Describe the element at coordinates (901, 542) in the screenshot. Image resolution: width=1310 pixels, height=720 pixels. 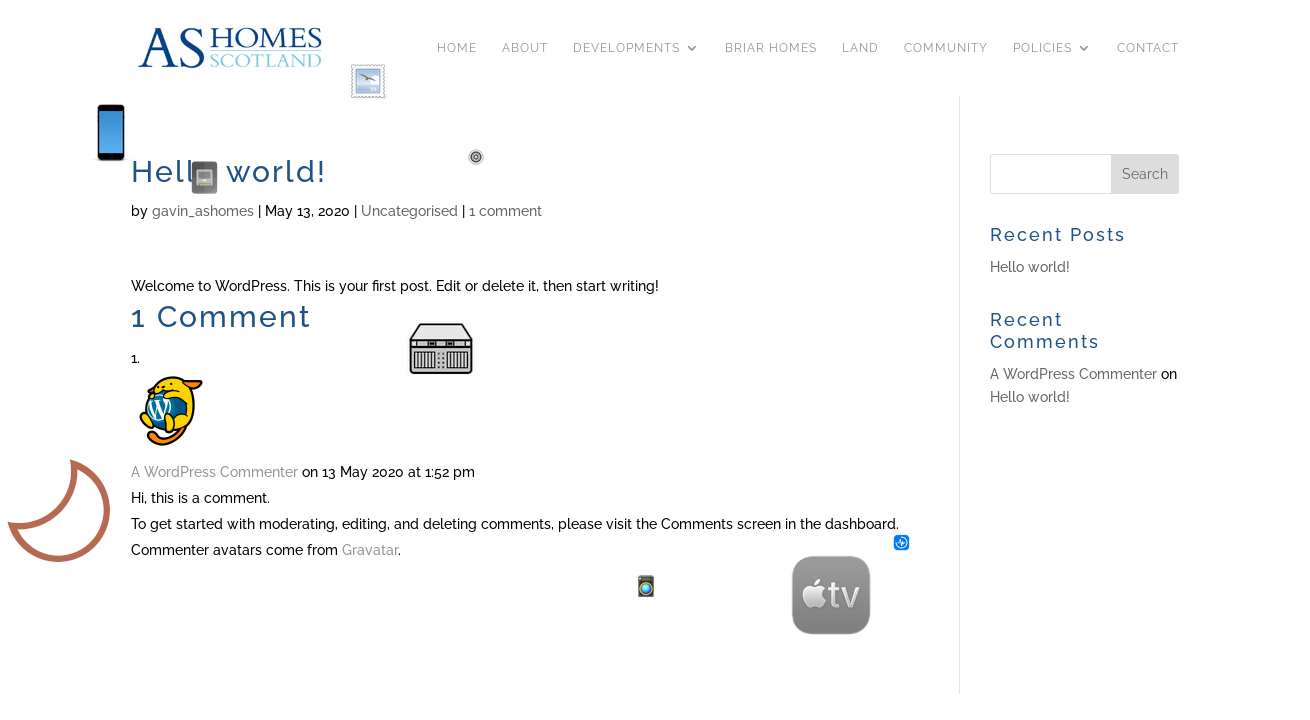
I see `access system diagnostic logs` at that location.